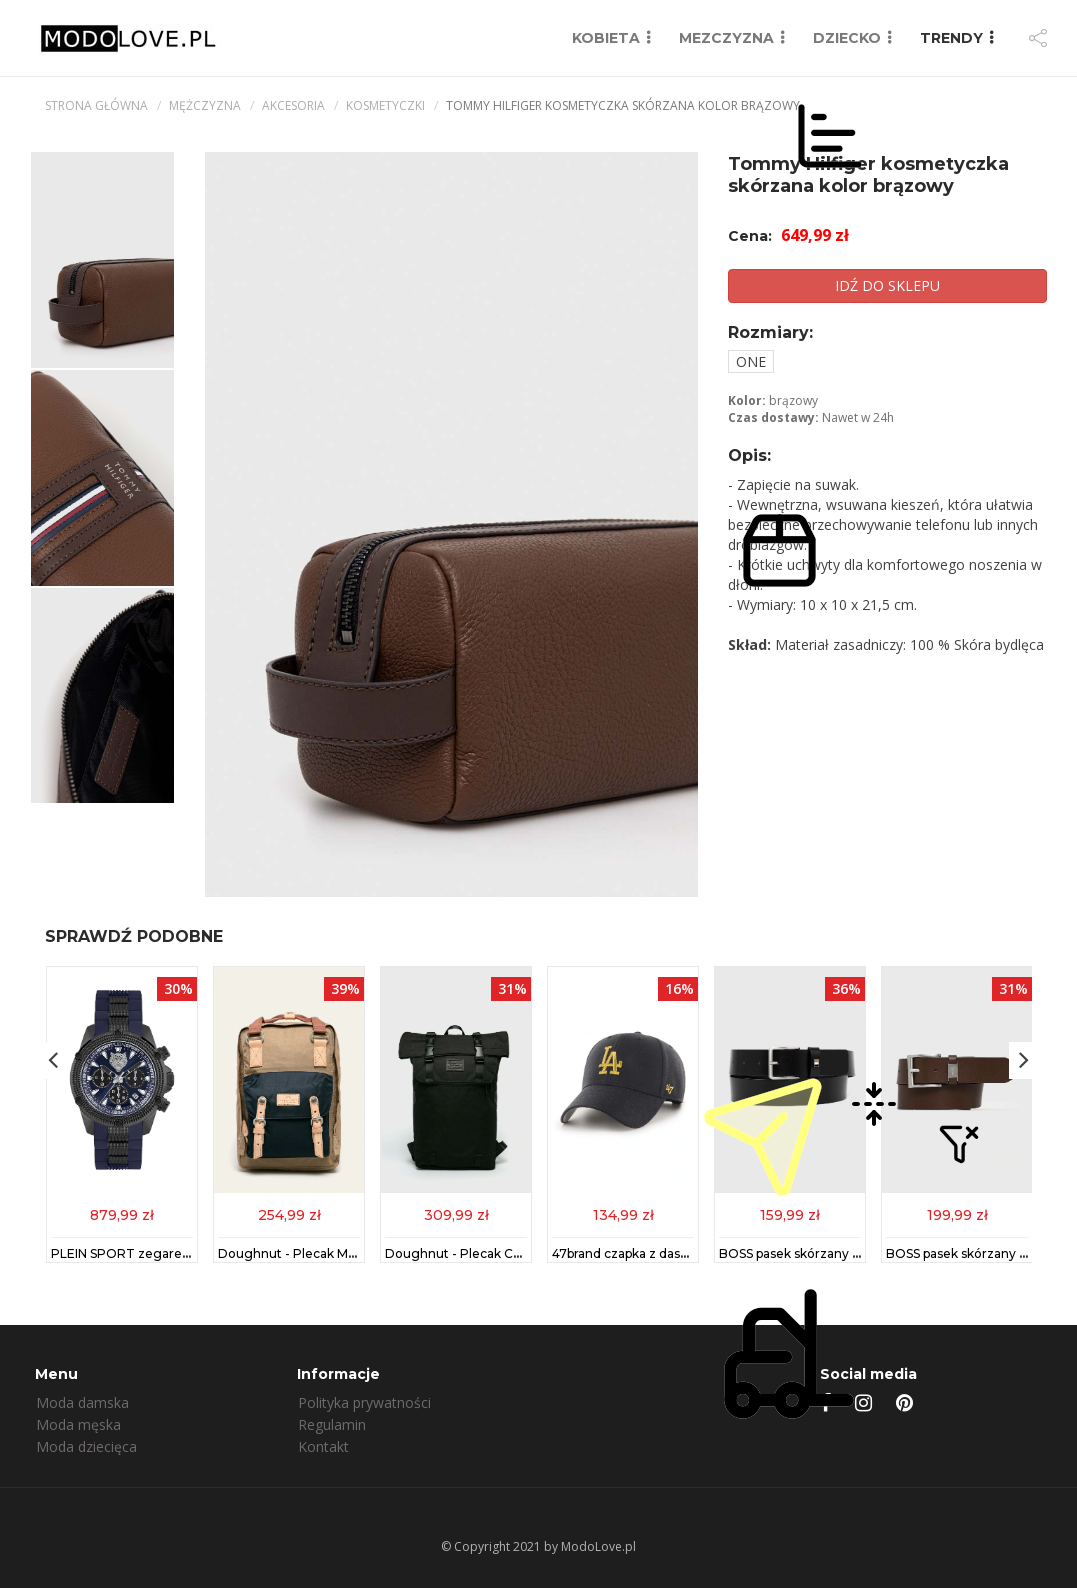 The height and width of the screenshot is (1588, 1077). Describe the element at coordinates (767, 1133) in the screenshot. I see `send a message` at that location.